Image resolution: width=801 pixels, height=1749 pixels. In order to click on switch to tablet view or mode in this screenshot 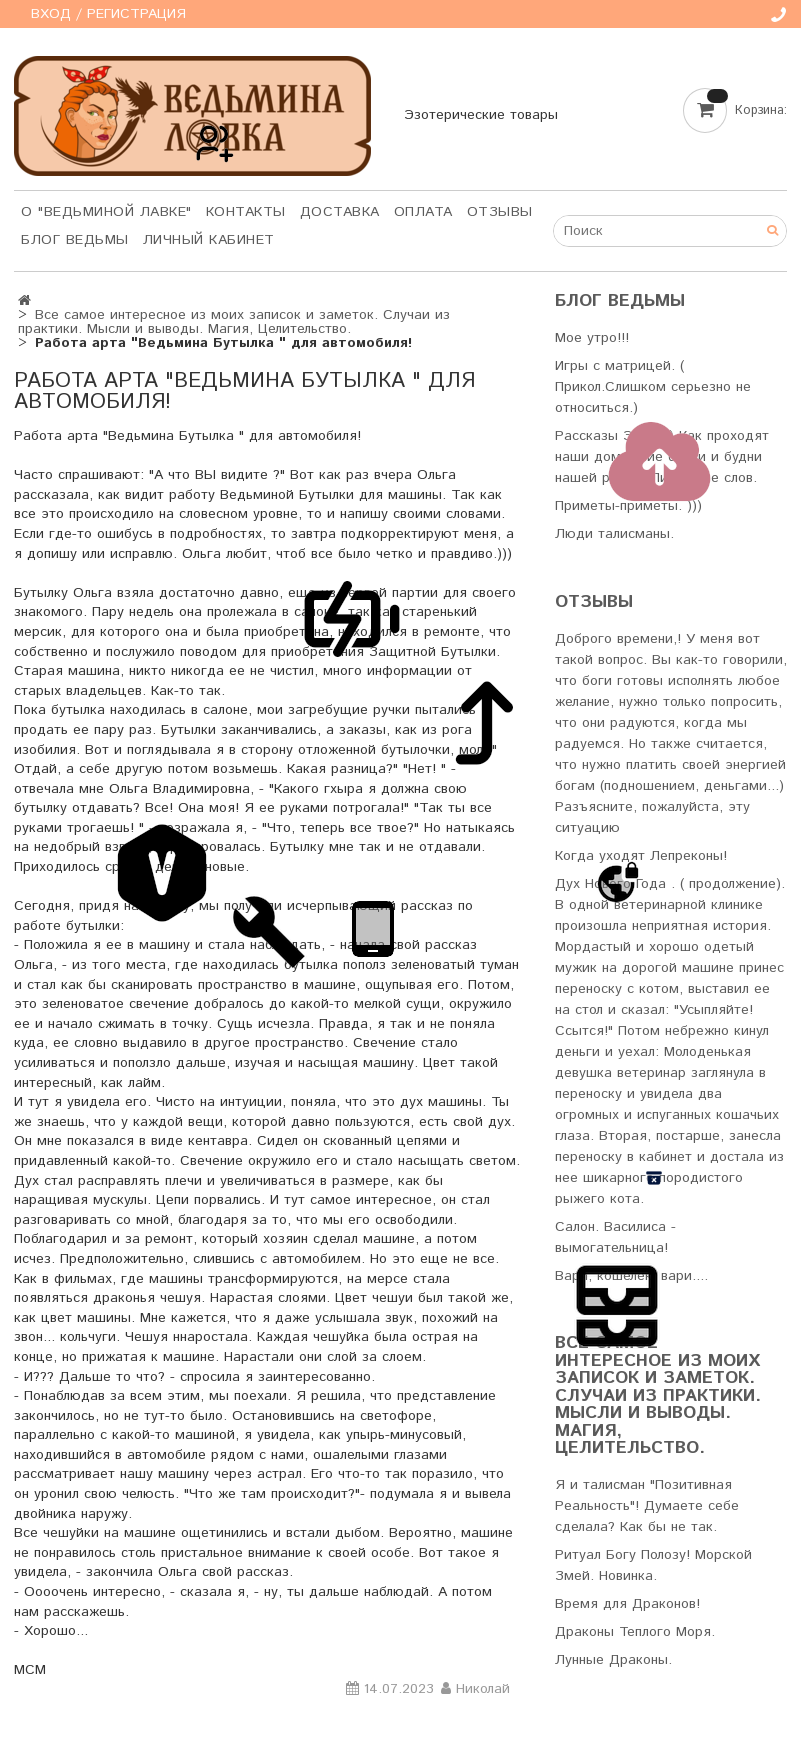, I will do `click(373, 929)`.